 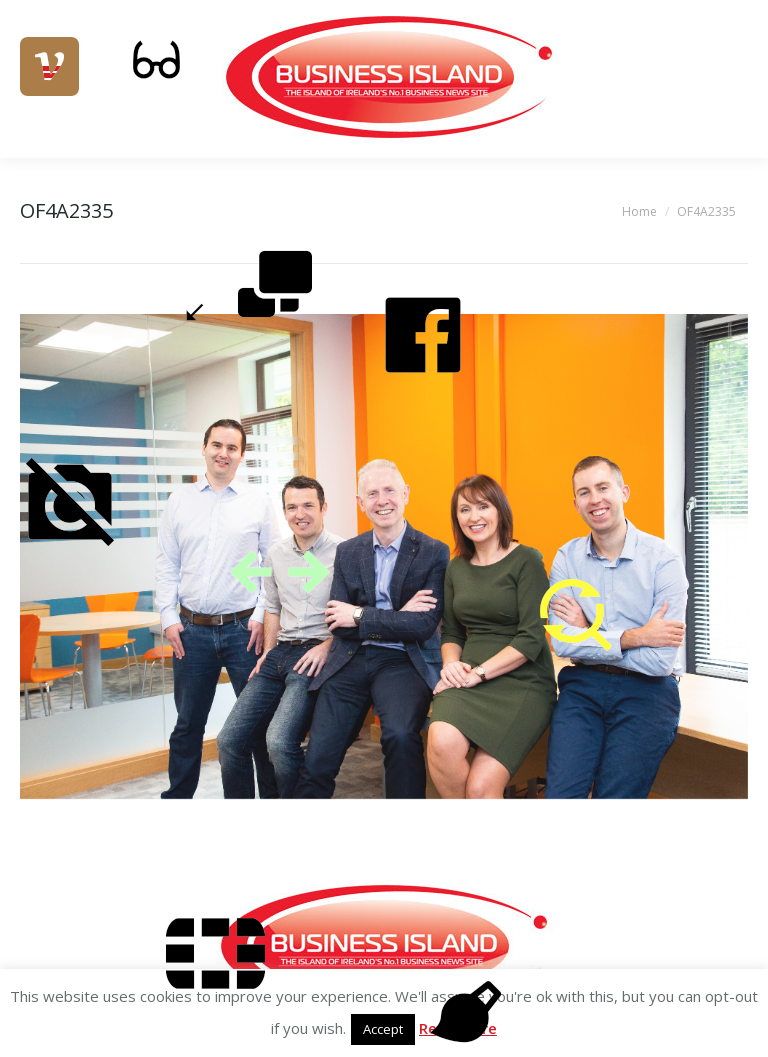 What do you see at coordinates (423, 335) in the screenshot?
I see `open facebook app` at bounding box center [423, 335].